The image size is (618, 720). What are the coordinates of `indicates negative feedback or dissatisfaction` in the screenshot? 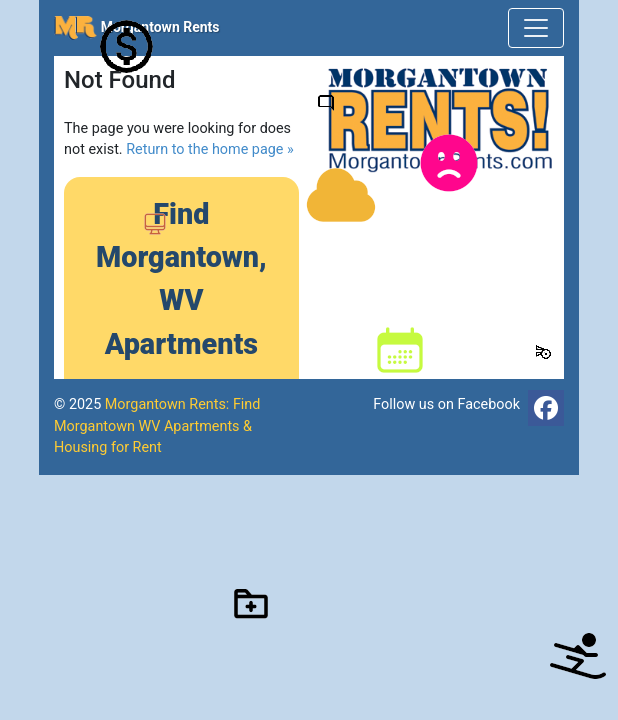 It's located at (449, 163).